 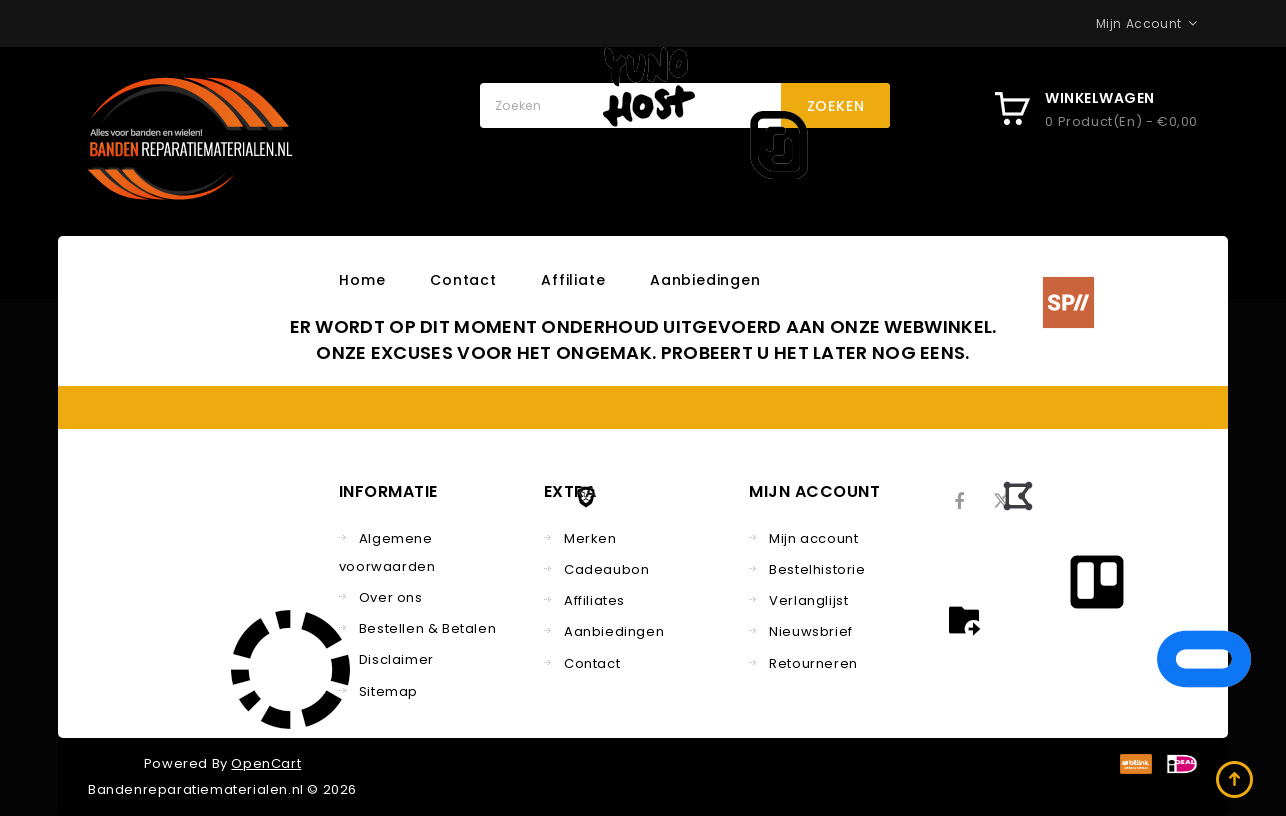 What do you see at coordinates (1204, 659) in the screenshot?
I see `open Oculus VR app or settings` at bounding box center [1204, 659].